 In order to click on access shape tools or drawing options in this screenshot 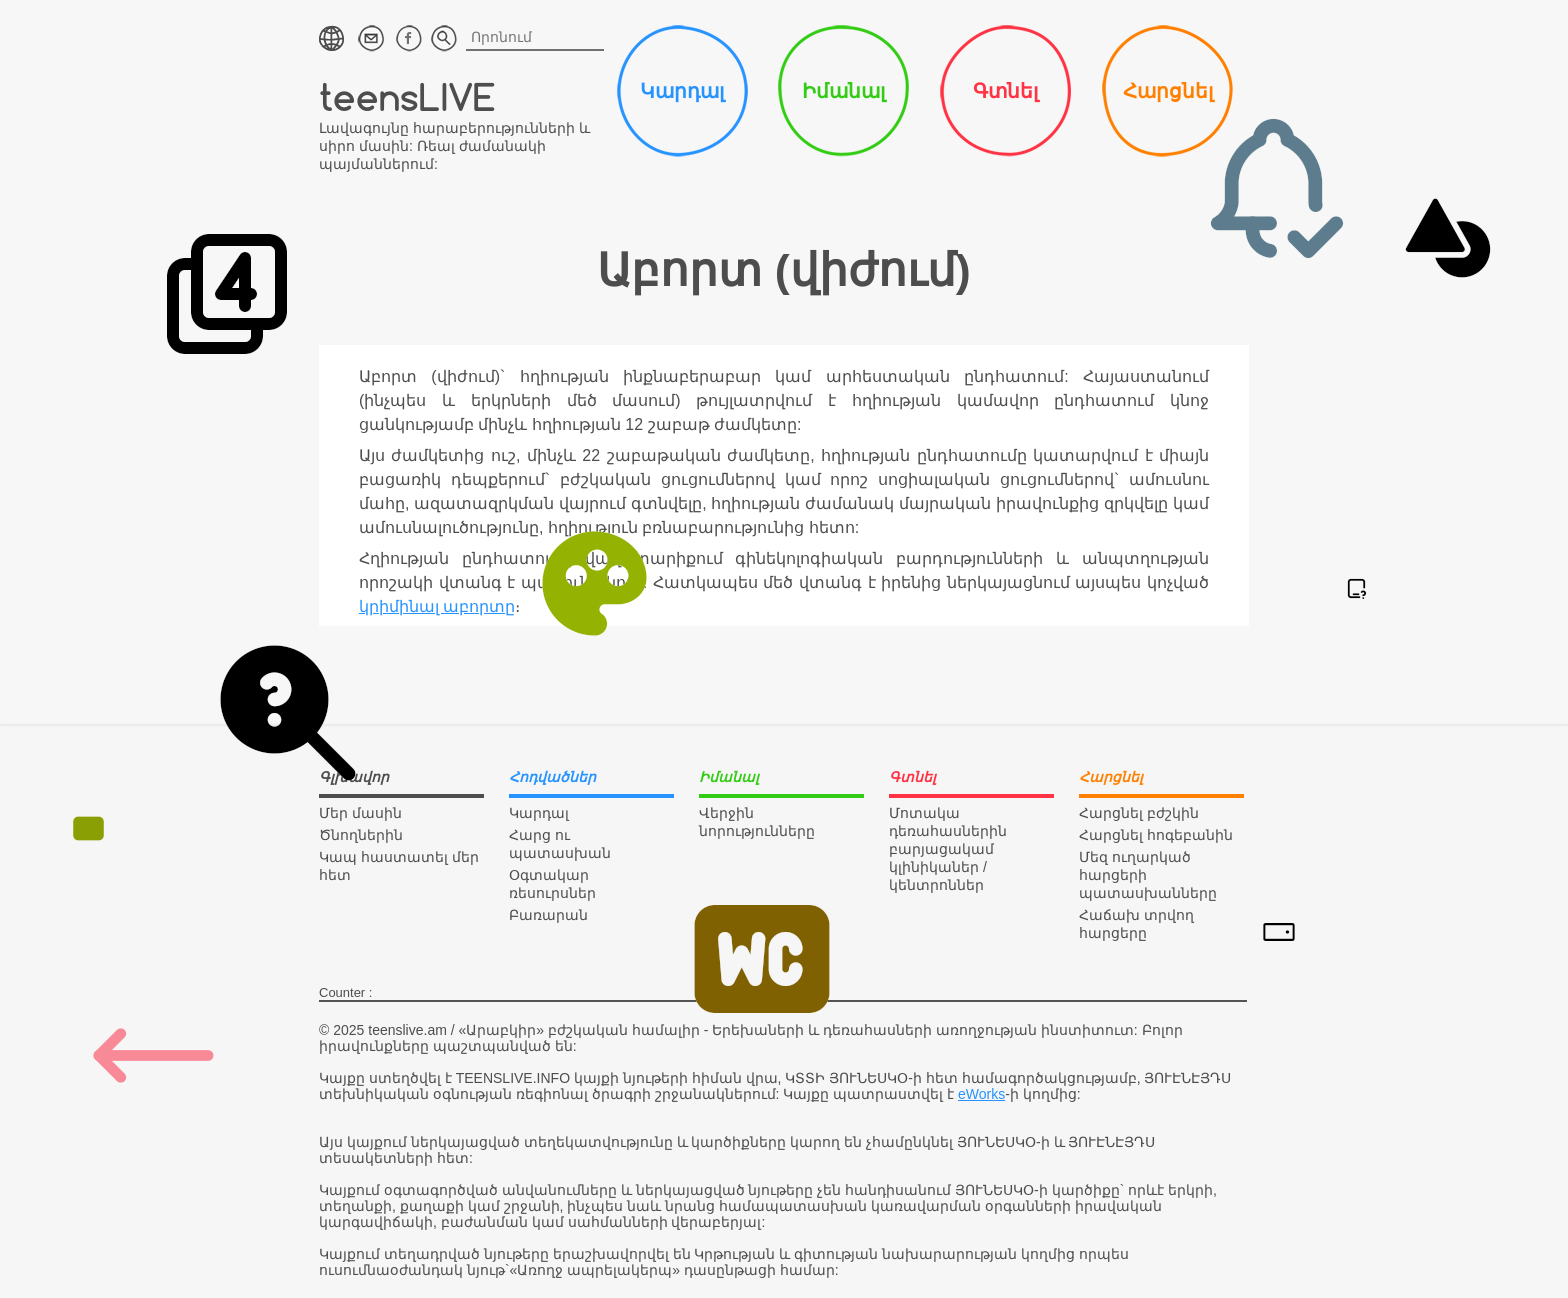, I will do `click(1448, 238)`.